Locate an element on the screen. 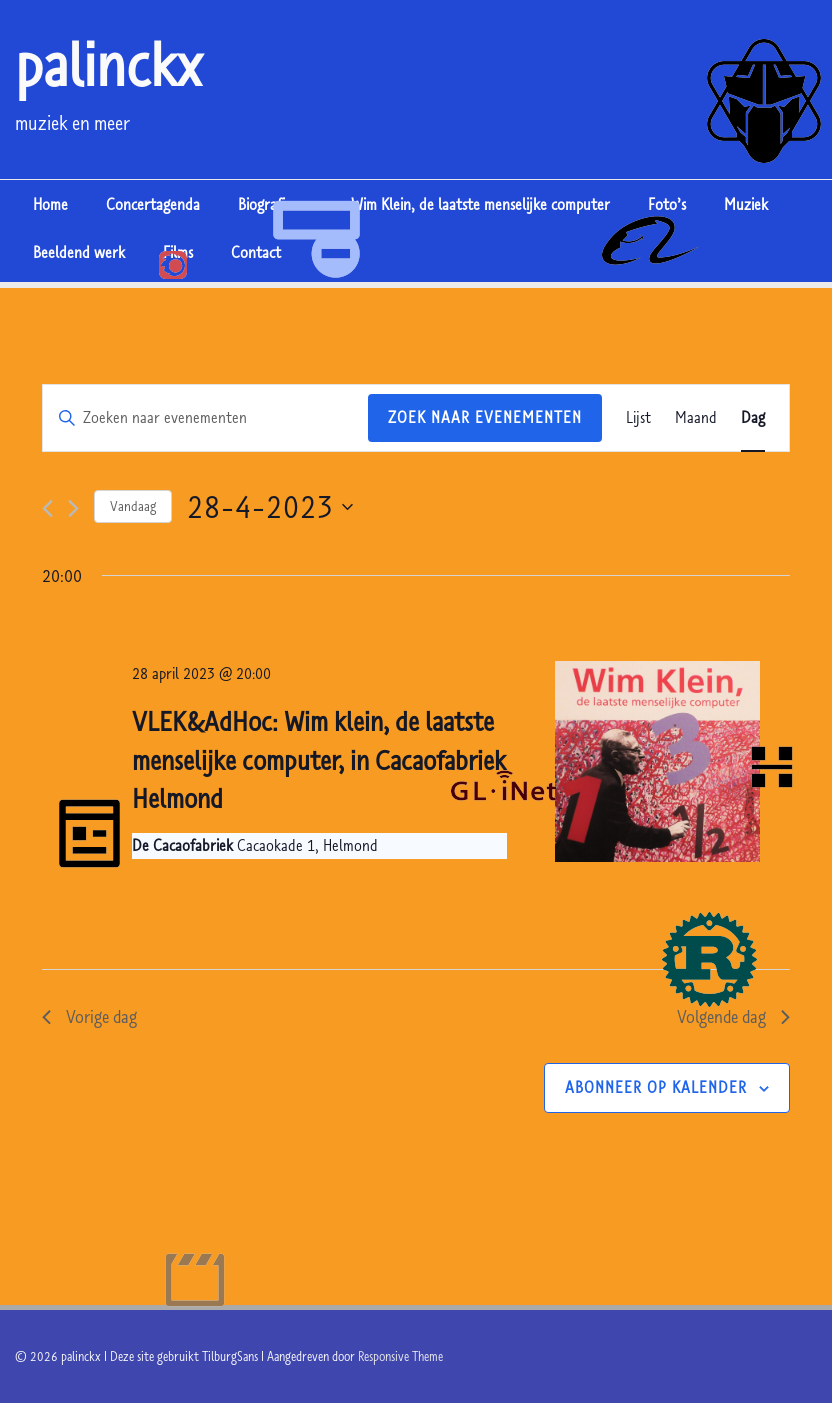 The height and width of the screenshot is (1403, 832). access video or film editing tools is located at coordinates (195, 1280).